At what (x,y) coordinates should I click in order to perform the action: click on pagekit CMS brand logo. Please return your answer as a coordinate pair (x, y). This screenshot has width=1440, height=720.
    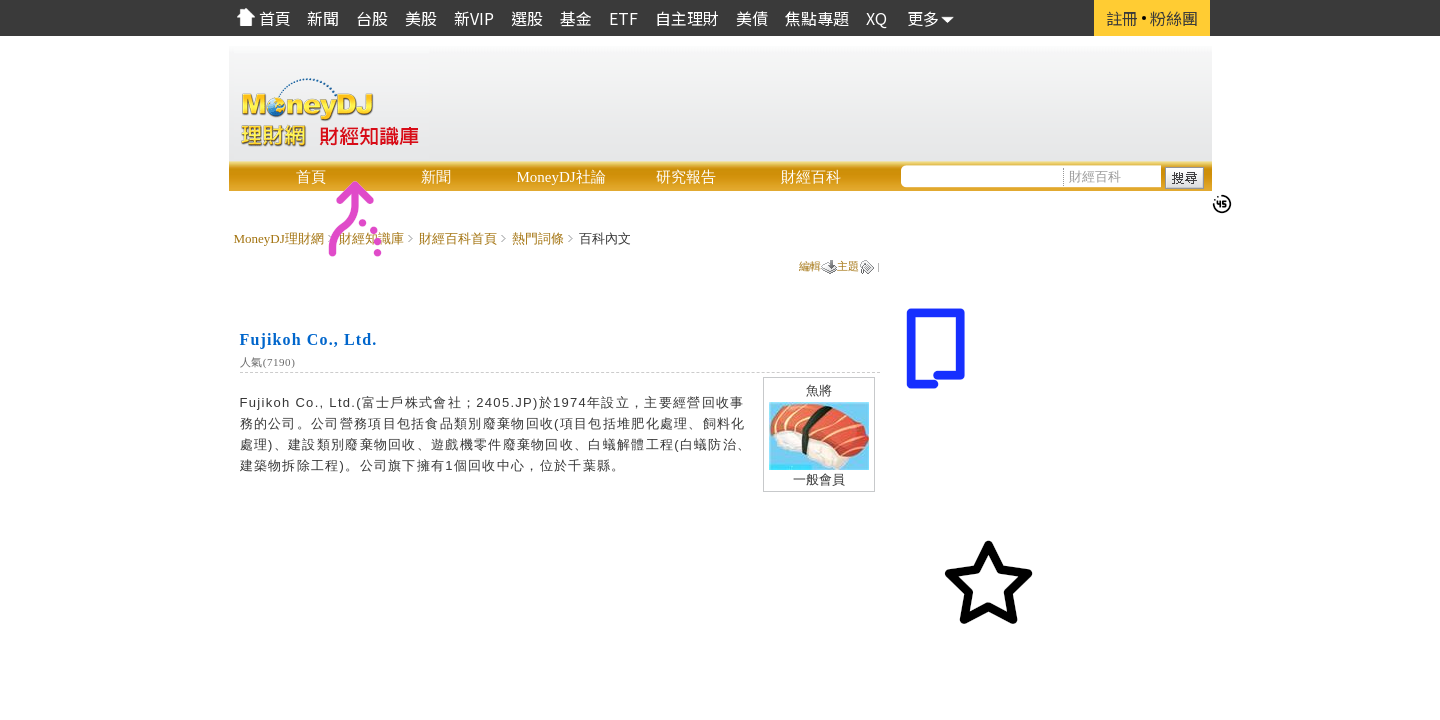
    Looking at the image, I should click on (933, 348).